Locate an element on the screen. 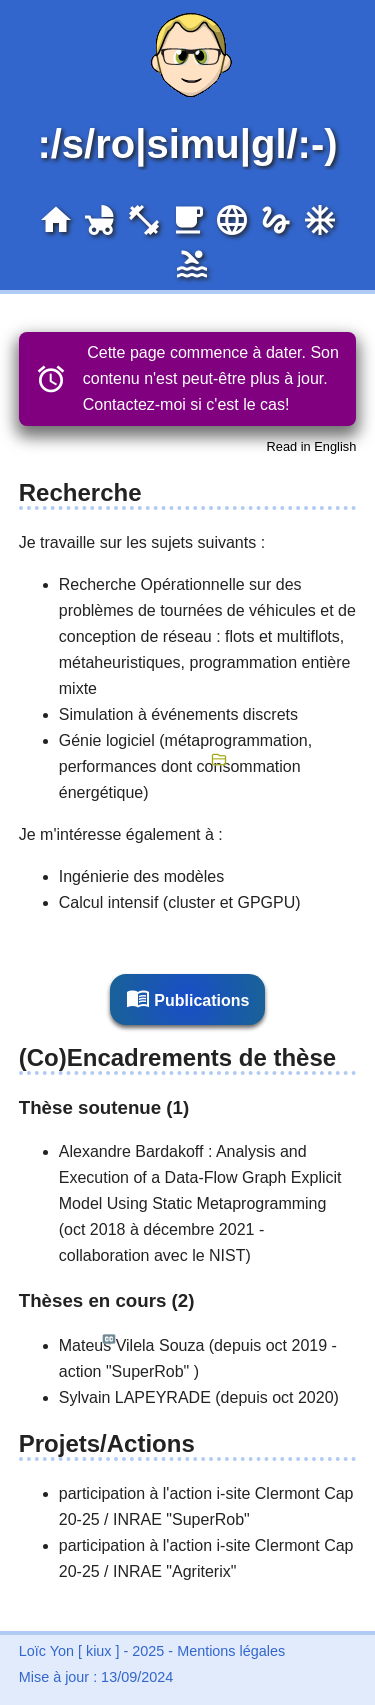  access a folder or directory is located at coordinates (219, 760).